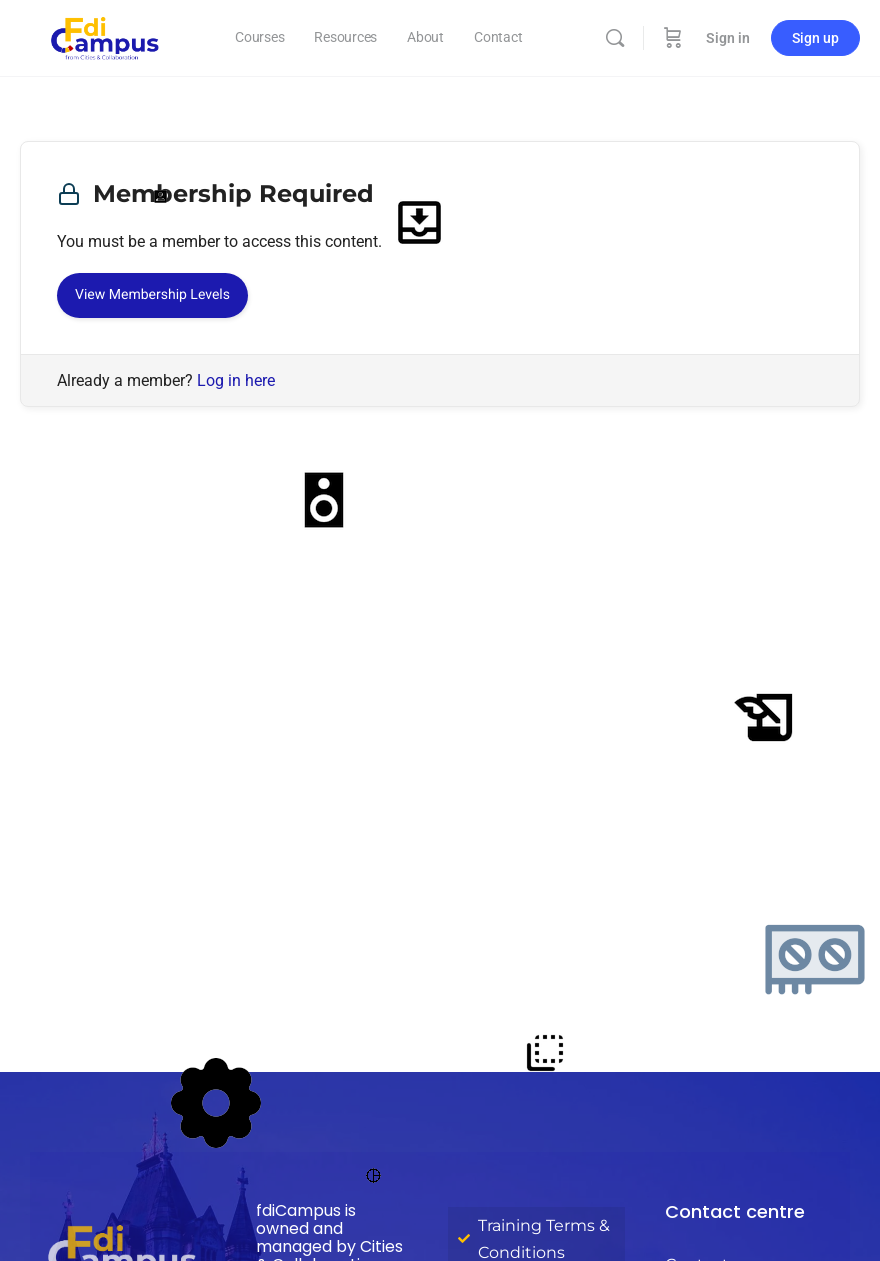  Describe the element at coordinates (419, 222) in the screenshot. I see `move message to inbox` at that location.